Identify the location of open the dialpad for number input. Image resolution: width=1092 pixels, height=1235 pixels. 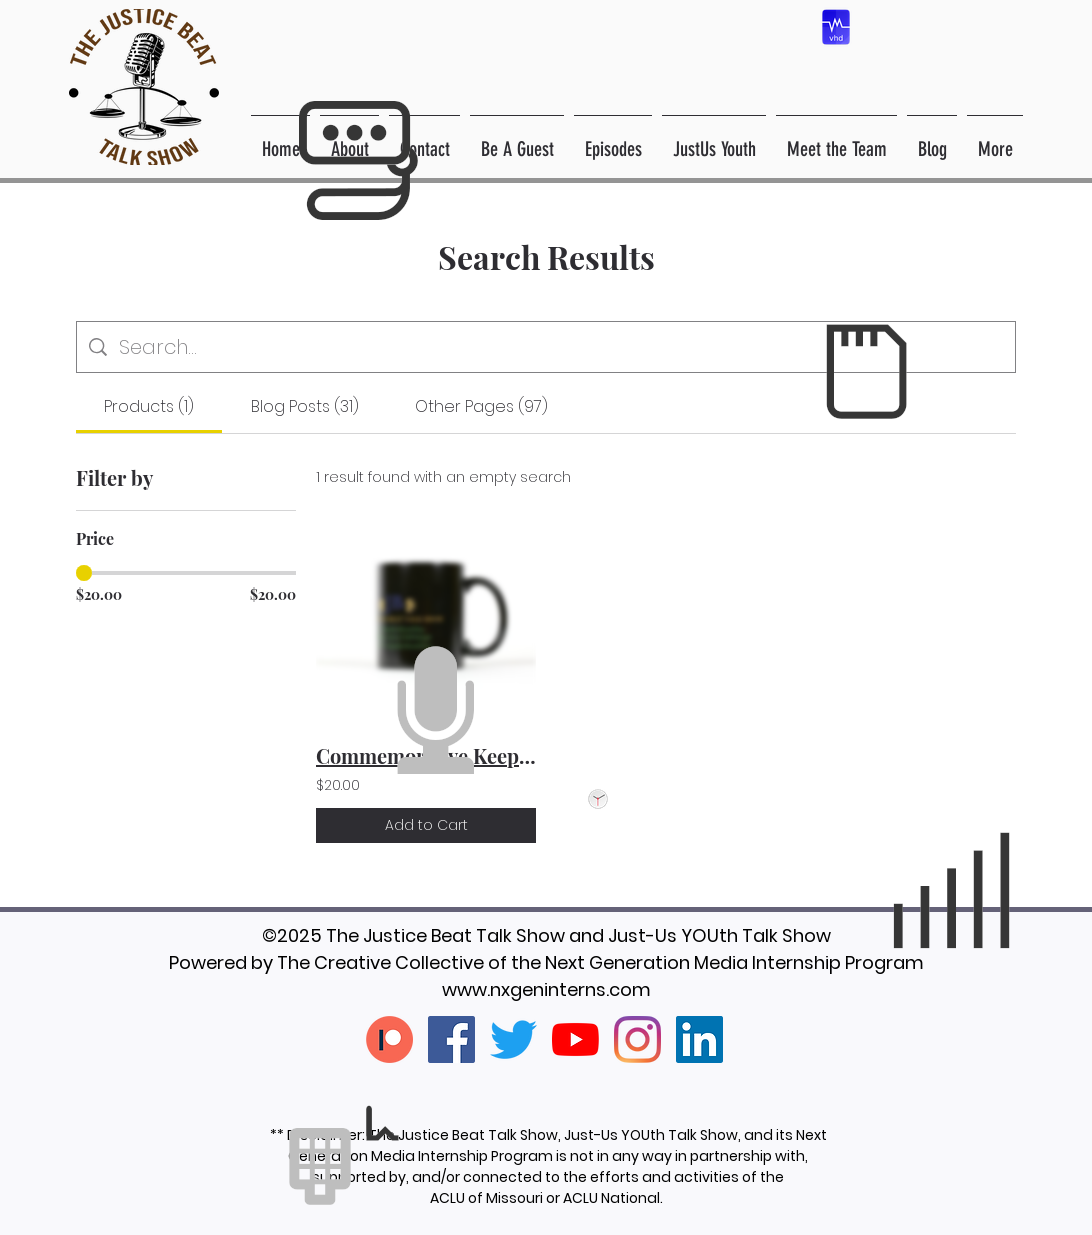
(320, 1169).